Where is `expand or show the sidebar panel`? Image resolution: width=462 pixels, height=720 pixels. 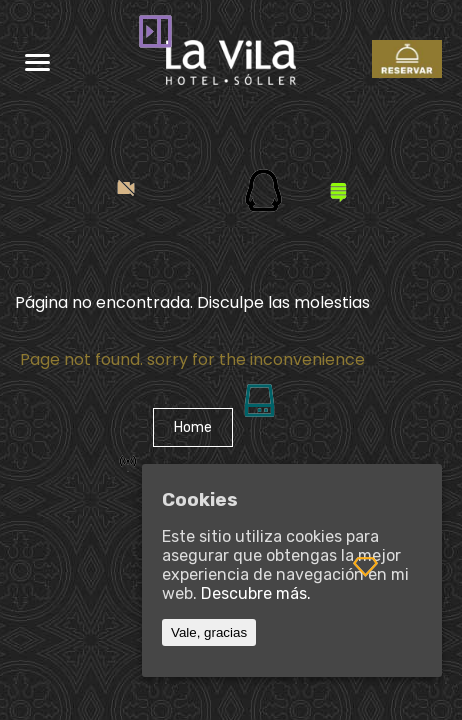 expand or show the sidebar panel is located at coordinates (155, 31).